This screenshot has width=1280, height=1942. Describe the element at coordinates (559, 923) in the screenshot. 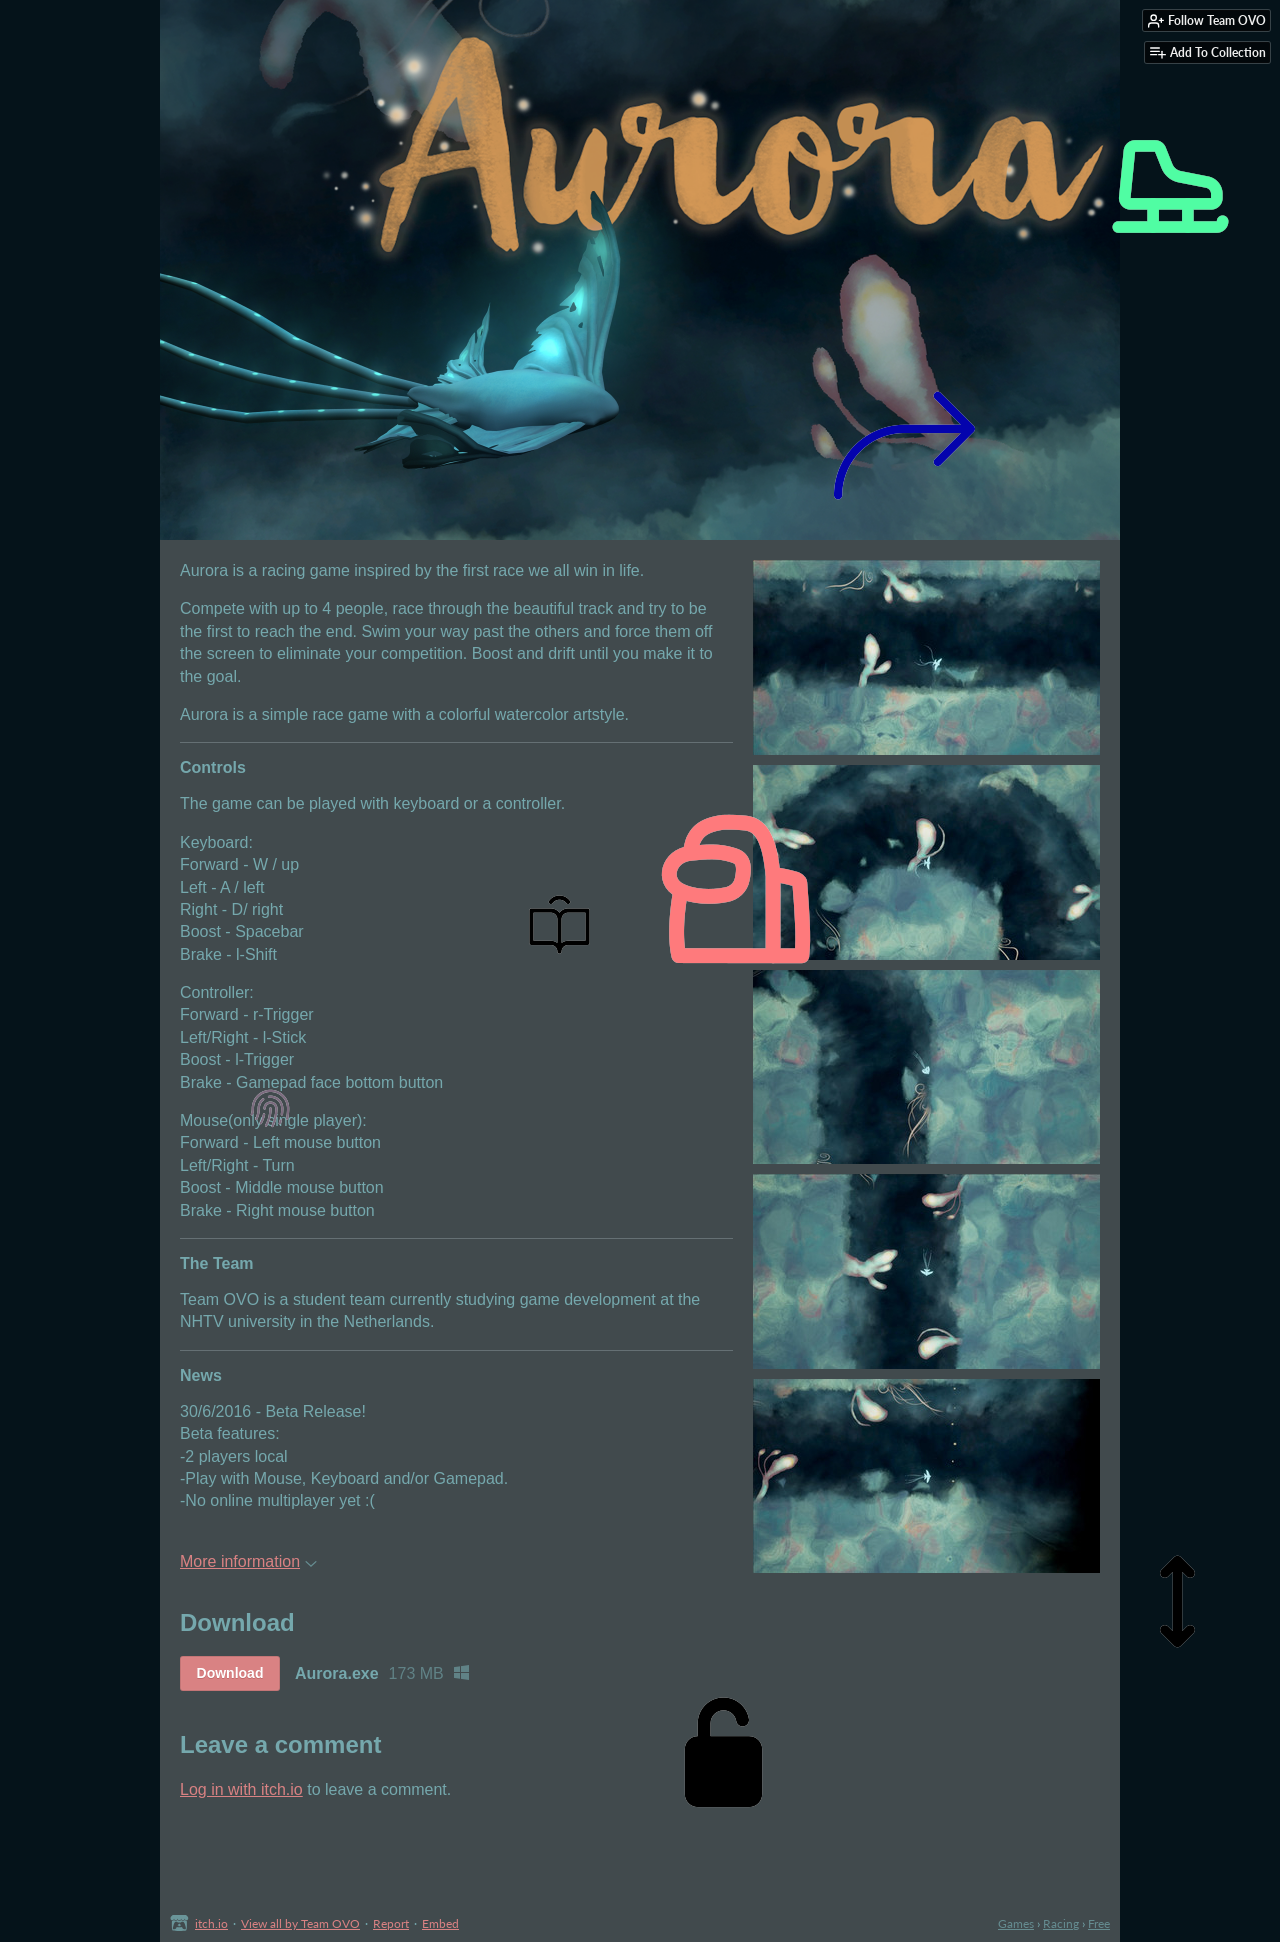

I see `view user profile or contact details` at that location.